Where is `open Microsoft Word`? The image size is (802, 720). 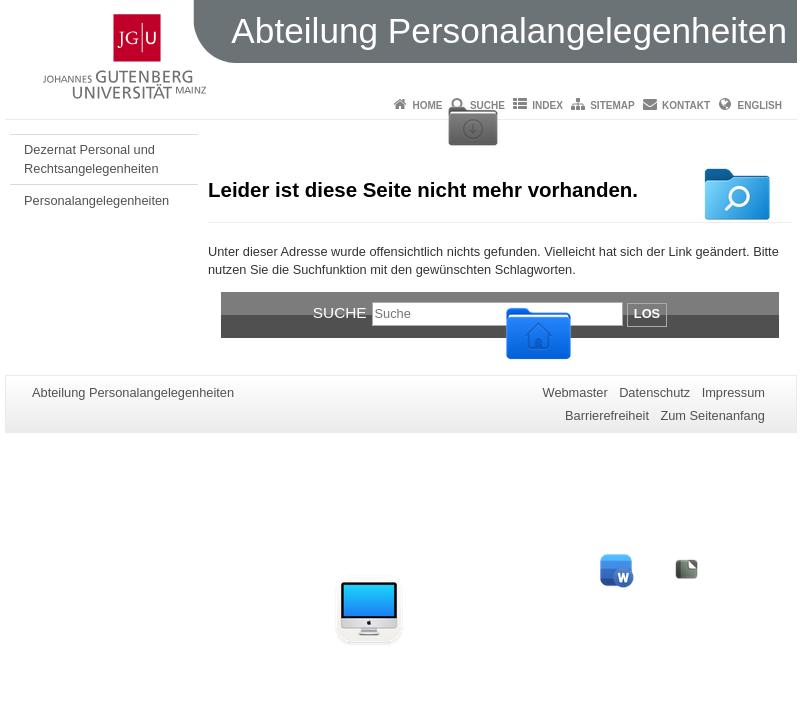
open Microsoft Word is located at coordinates (616, 570).